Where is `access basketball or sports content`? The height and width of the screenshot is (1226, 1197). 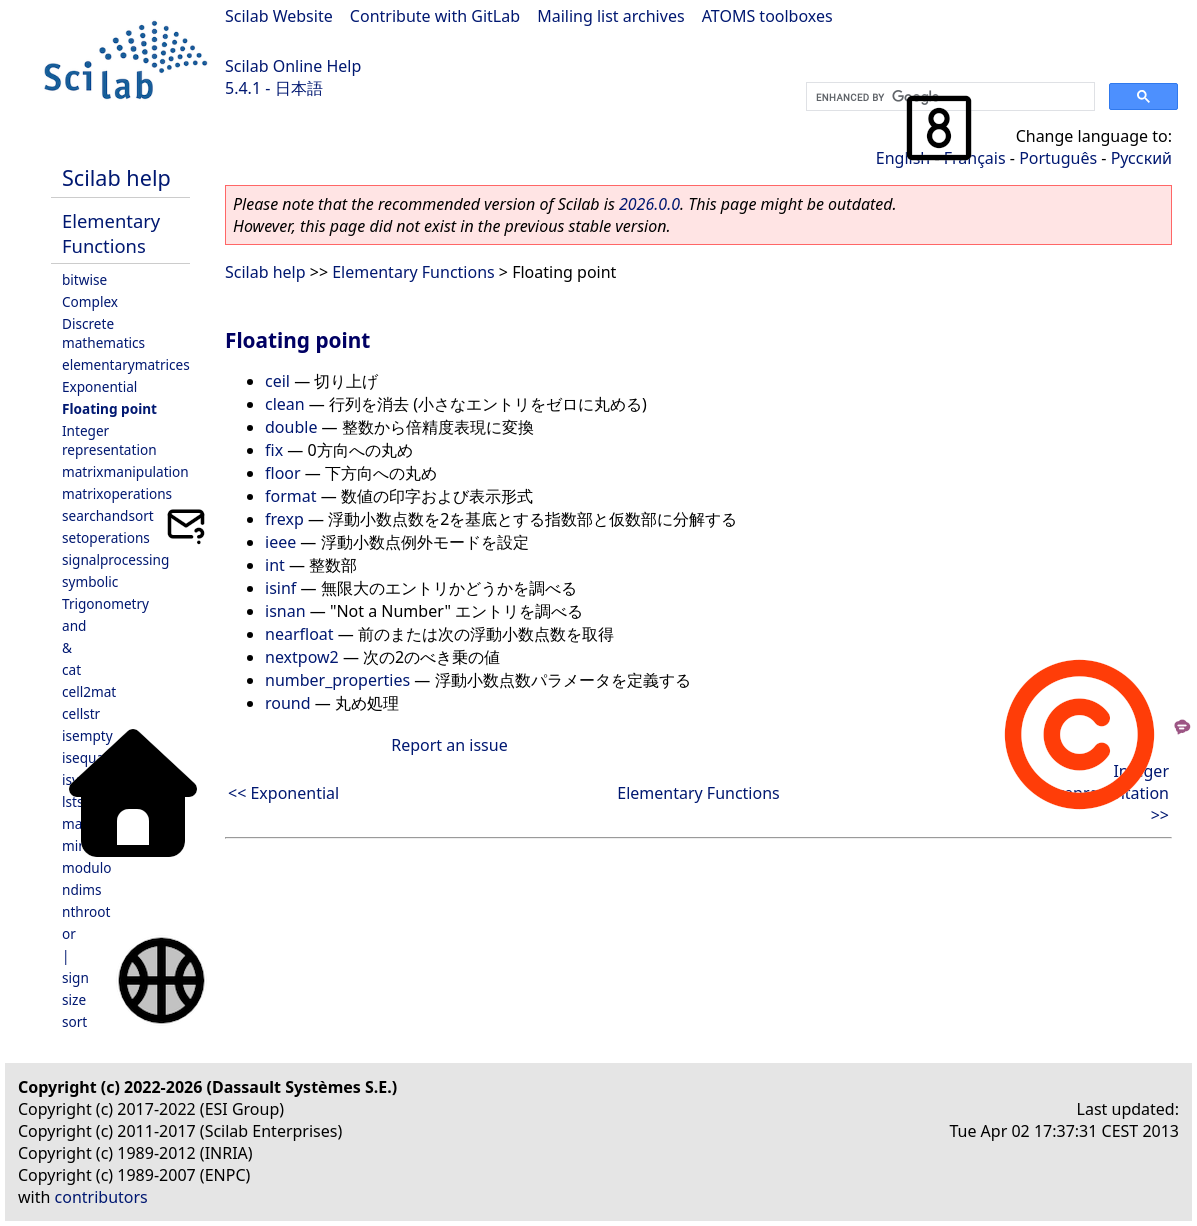 access basketball or sports content is located at coordinates (161, 980).